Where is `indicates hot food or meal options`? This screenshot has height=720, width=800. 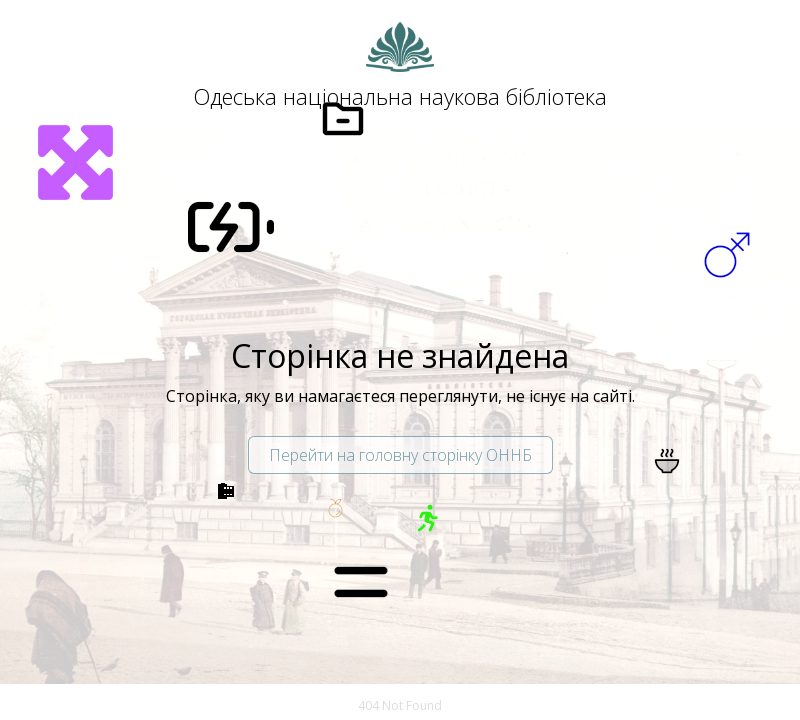
indicates hot food or meal options is located at coordinates (667, 461).